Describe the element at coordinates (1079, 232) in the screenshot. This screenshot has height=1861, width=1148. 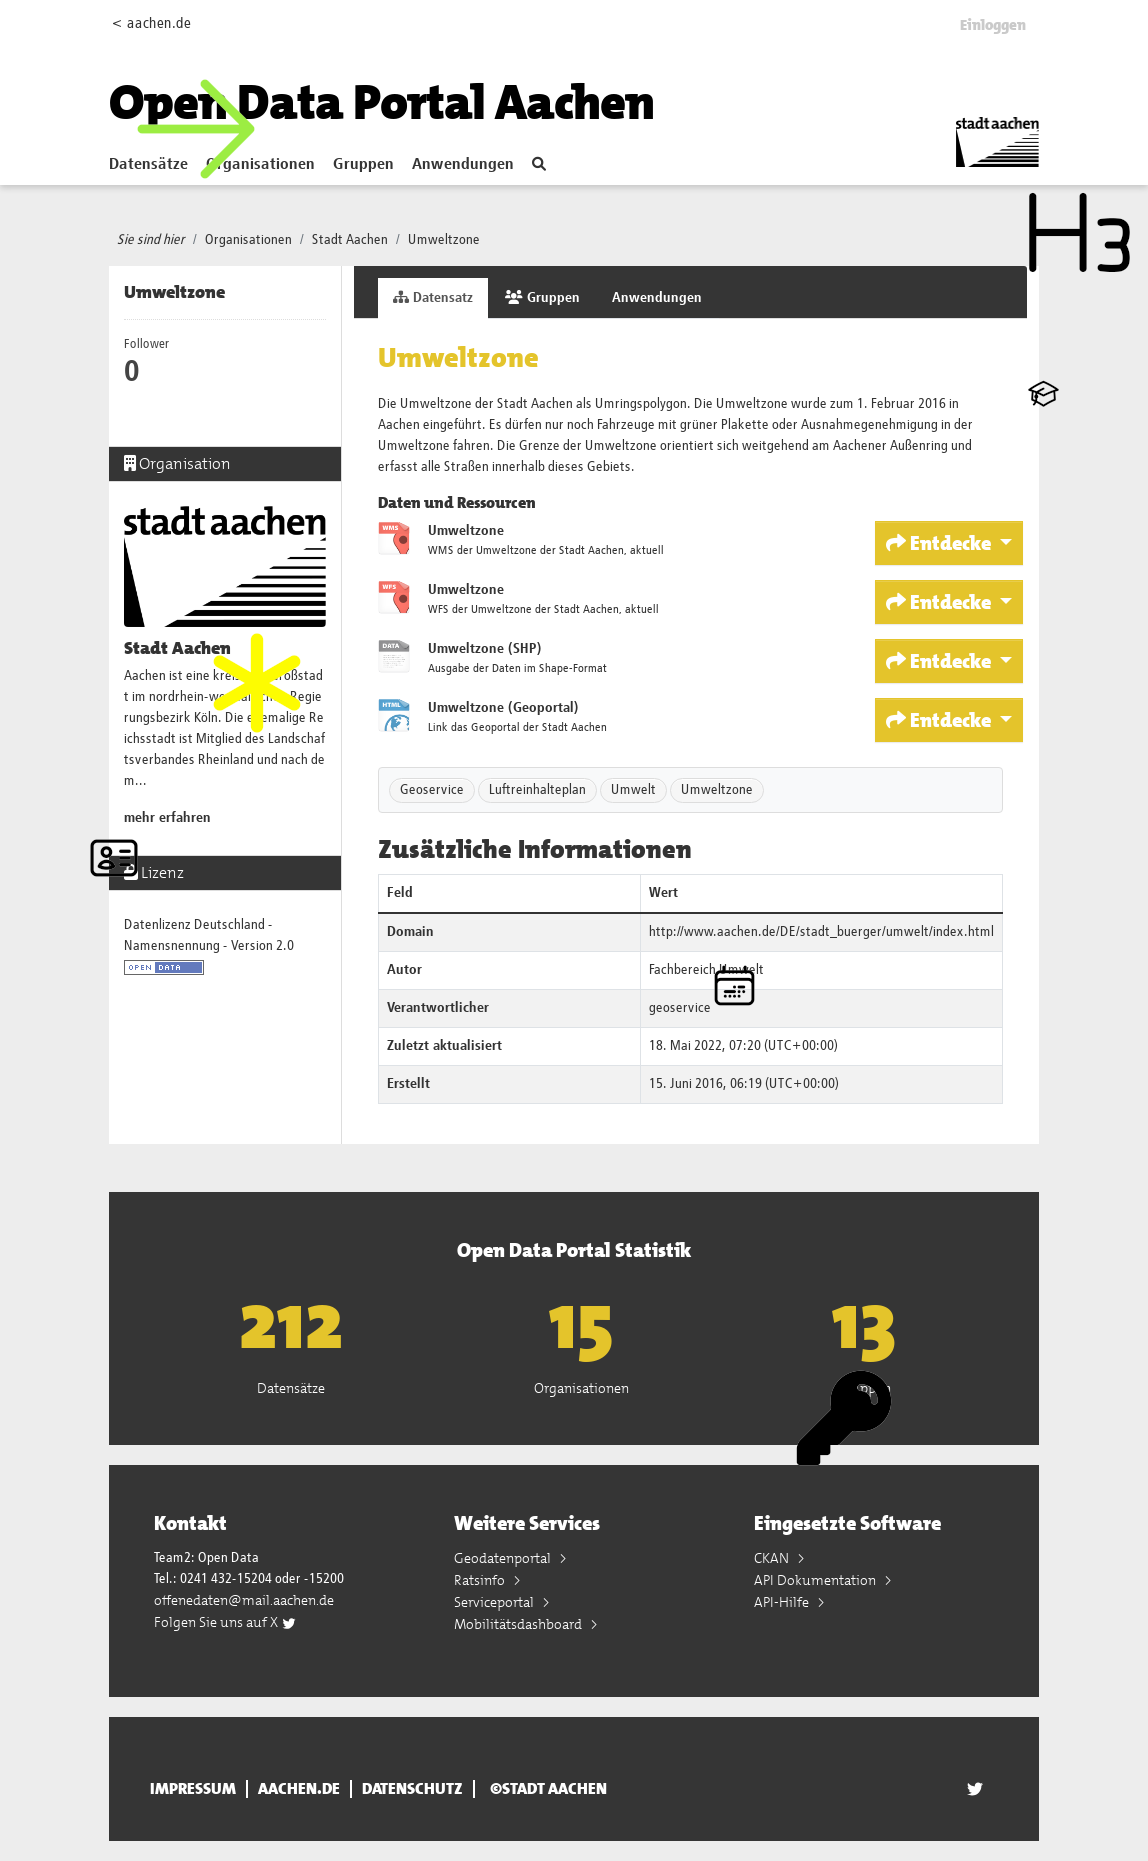
I see `format text as heading level 3` at that location.